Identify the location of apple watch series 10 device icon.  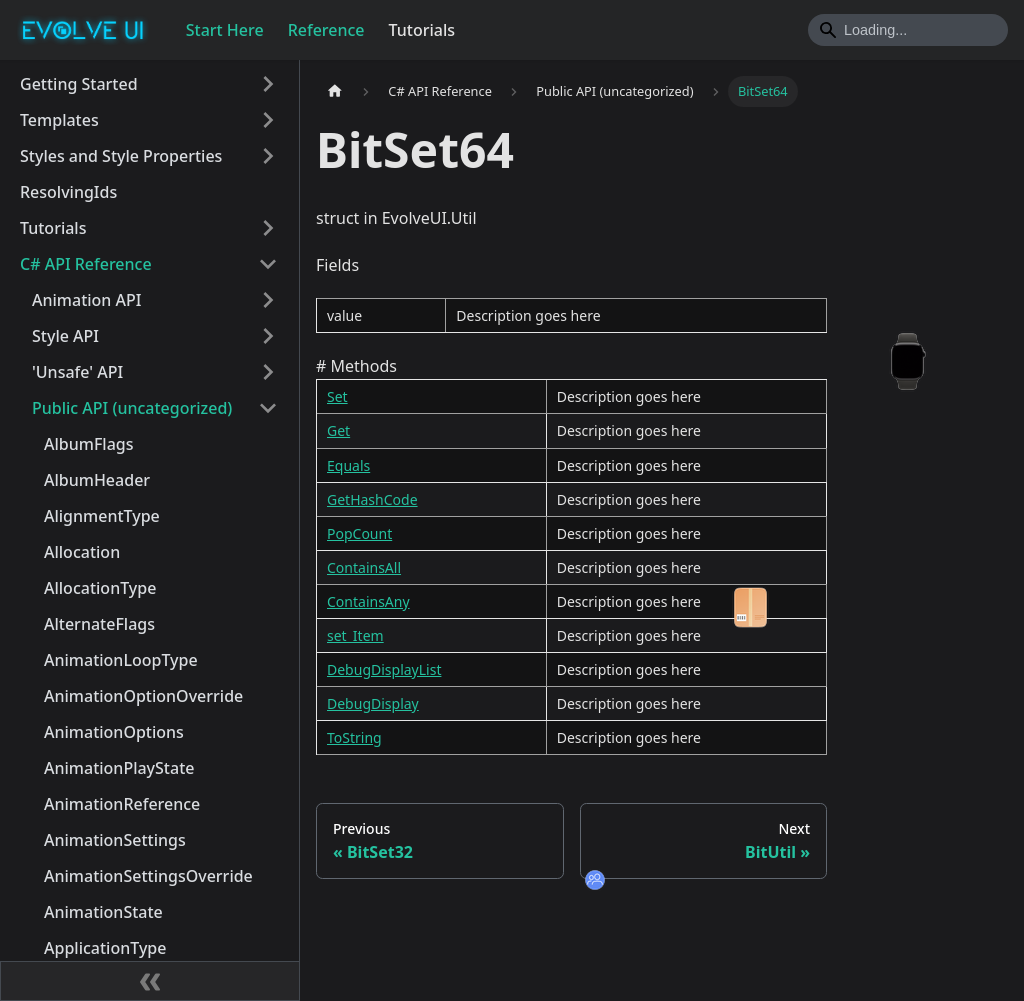
(907, 361).